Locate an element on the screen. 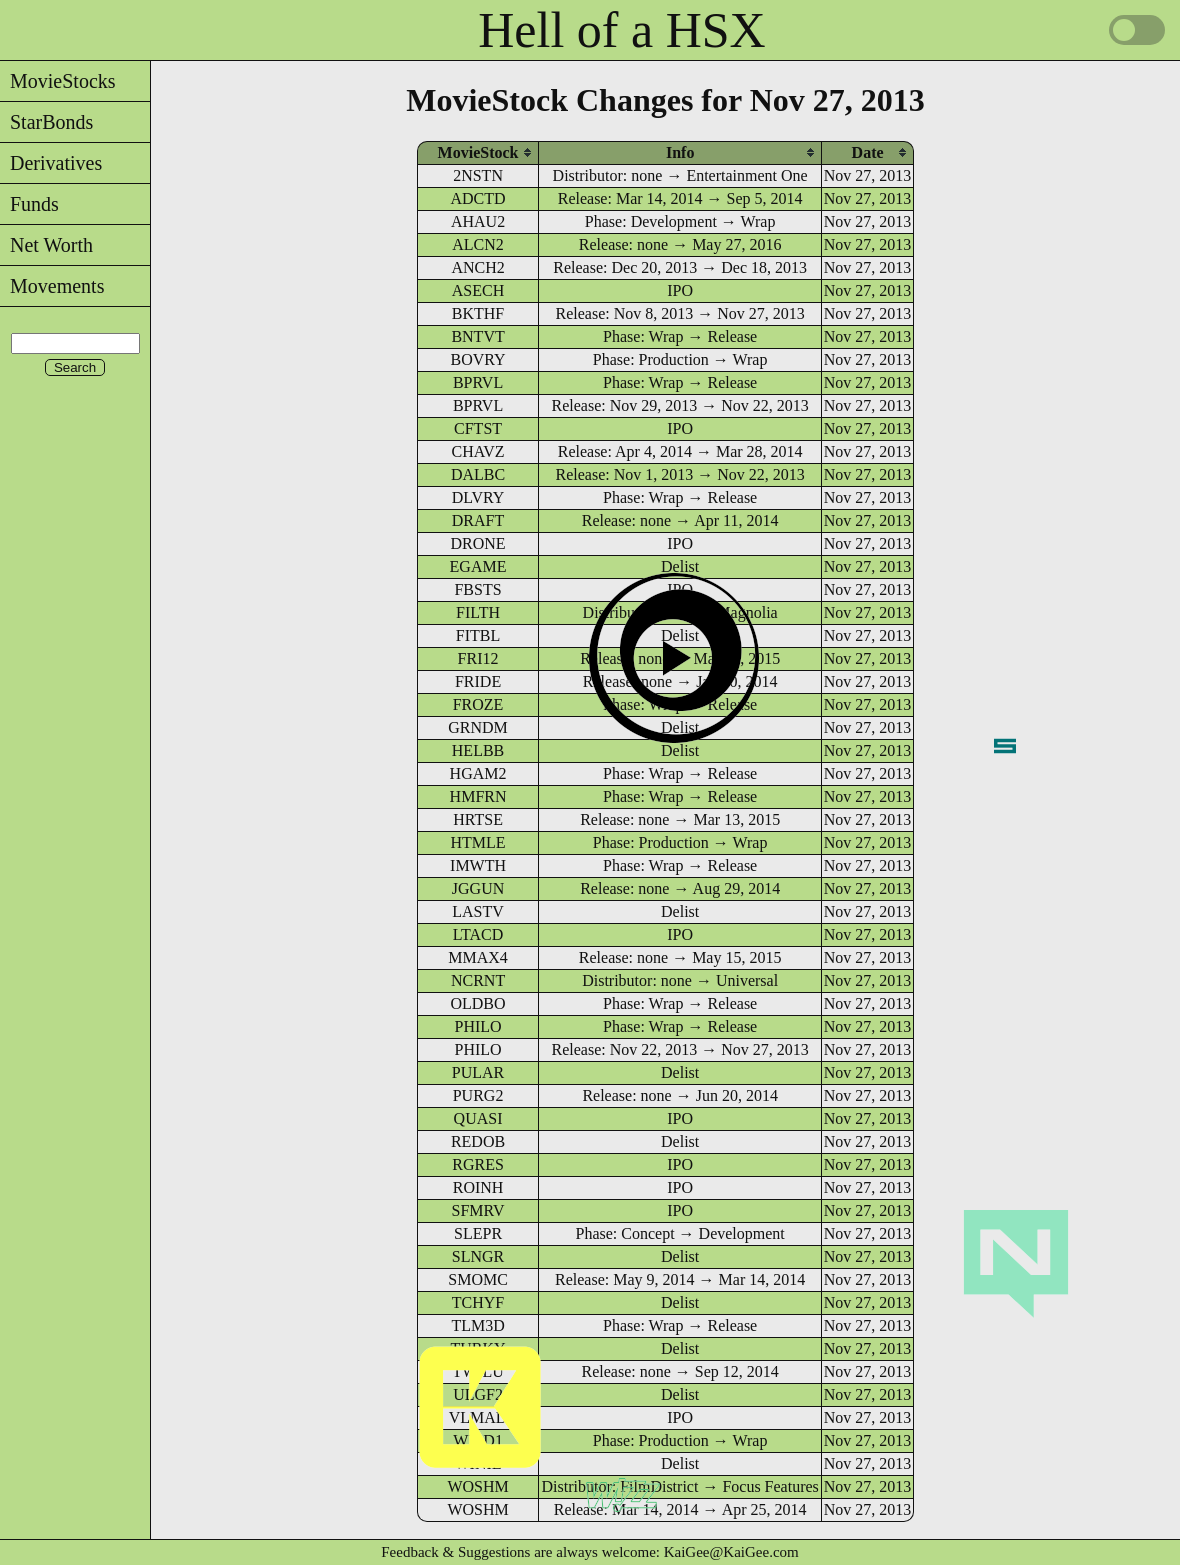 Image resolution: width=1180 pixels, height=1565 pixels. visit the Wizz Air website or app is located at coordinates (623, 1495).